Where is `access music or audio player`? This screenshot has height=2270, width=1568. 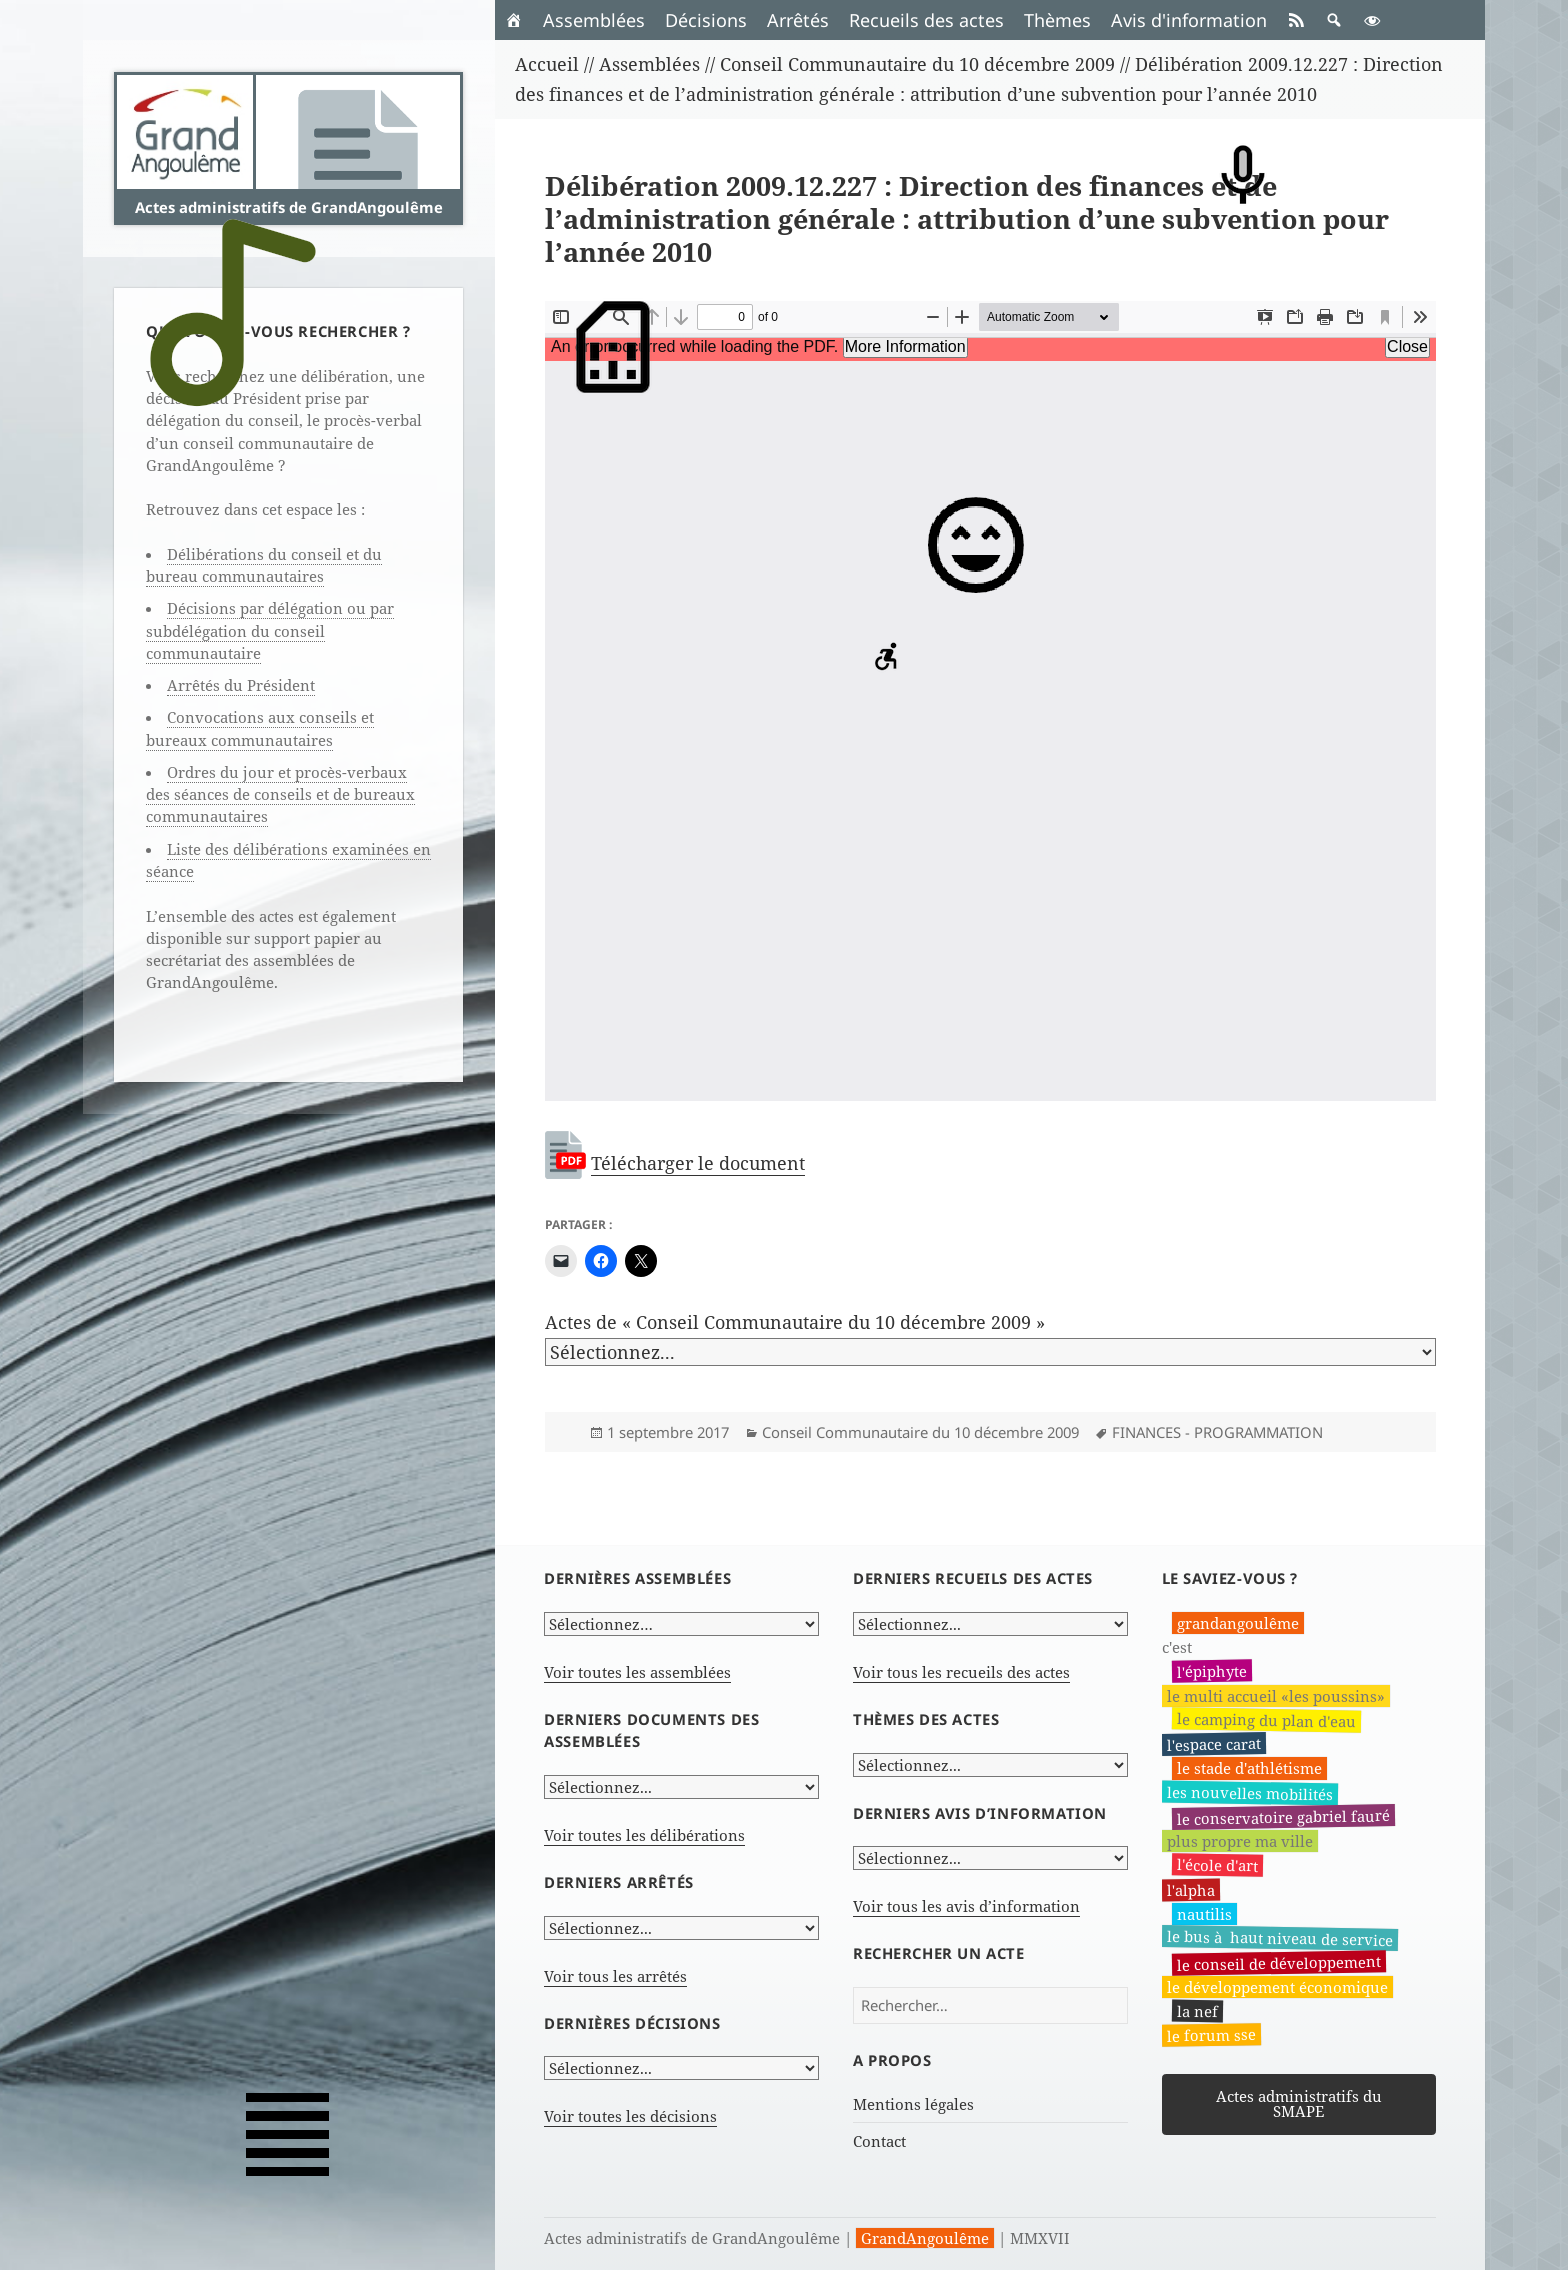 access music or audio player is located at coordinates (233, 309).